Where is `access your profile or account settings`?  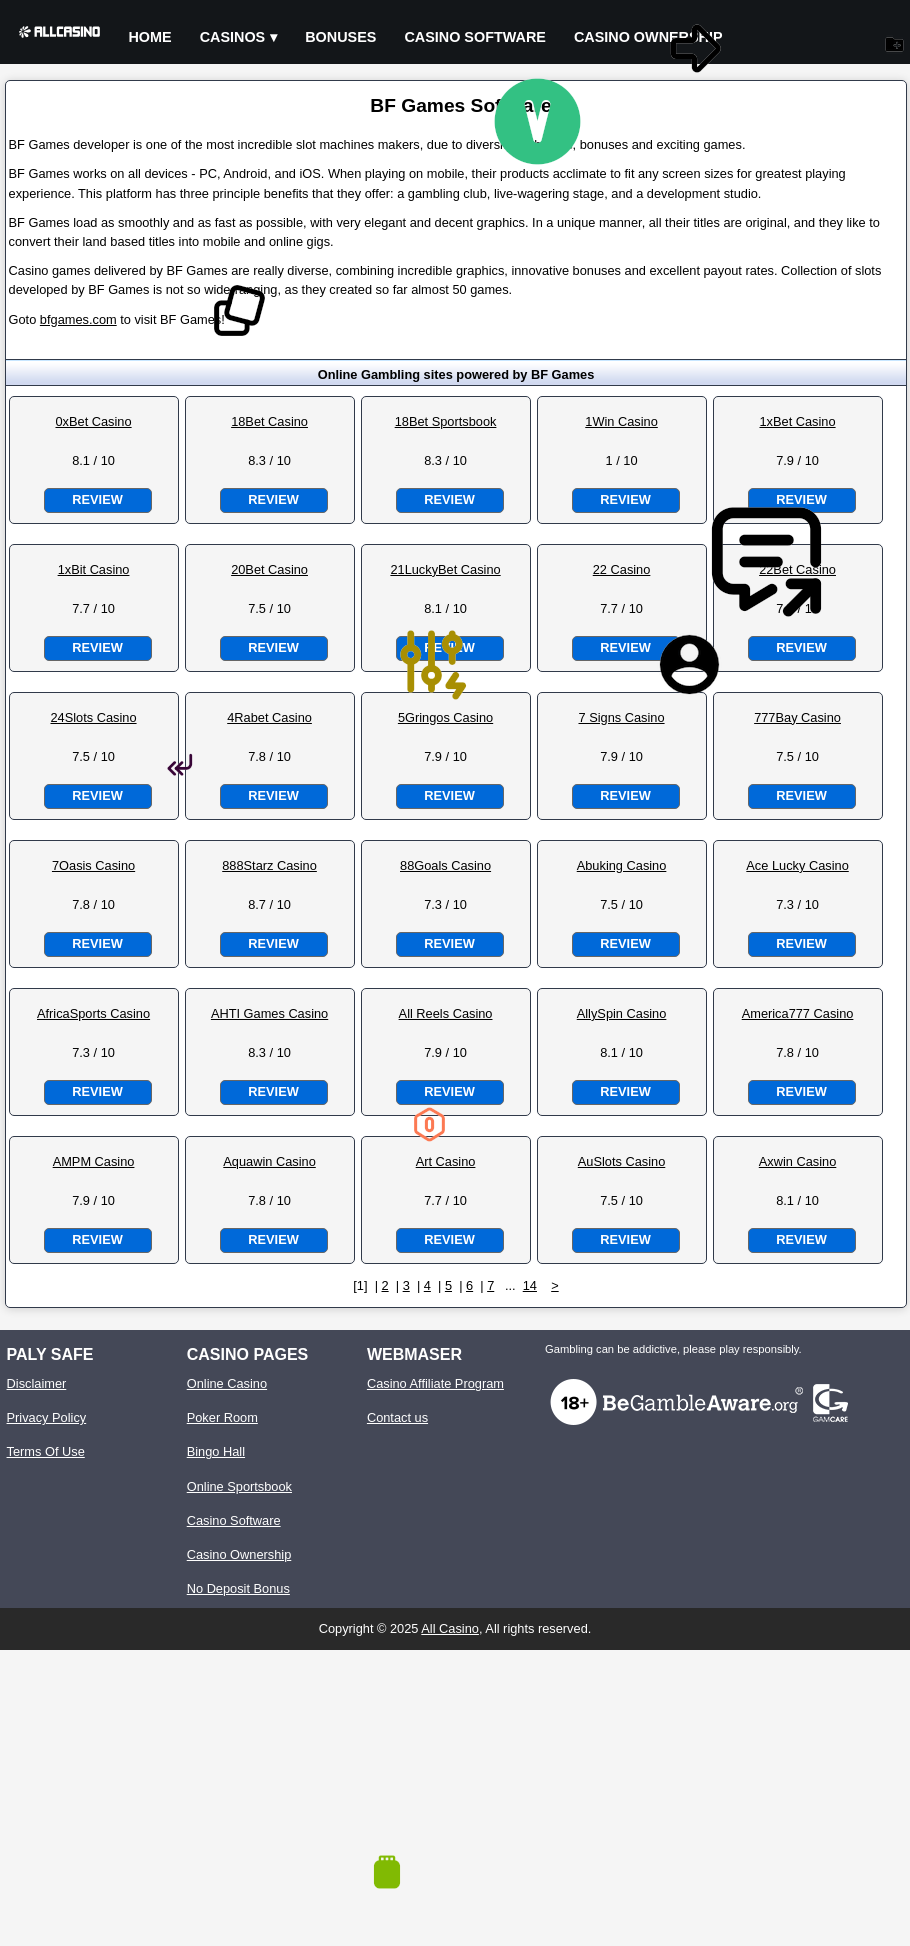 access your profile or account settings is located at coordinates (689, 664).